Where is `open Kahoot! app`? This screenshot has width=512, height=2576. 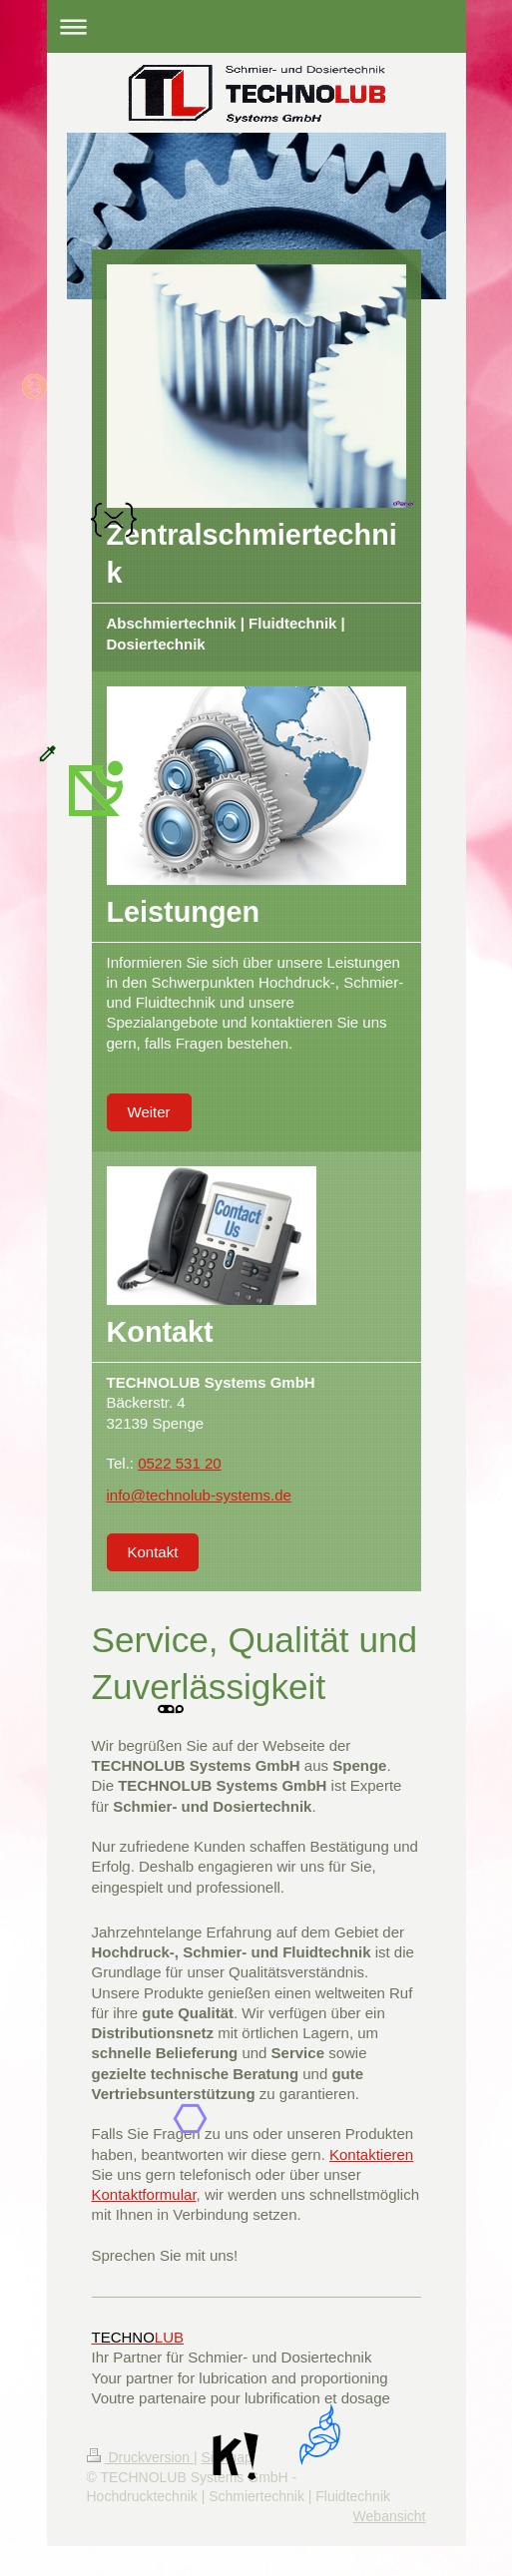
open Kahoot! app is located at coordinates (236, 2456).